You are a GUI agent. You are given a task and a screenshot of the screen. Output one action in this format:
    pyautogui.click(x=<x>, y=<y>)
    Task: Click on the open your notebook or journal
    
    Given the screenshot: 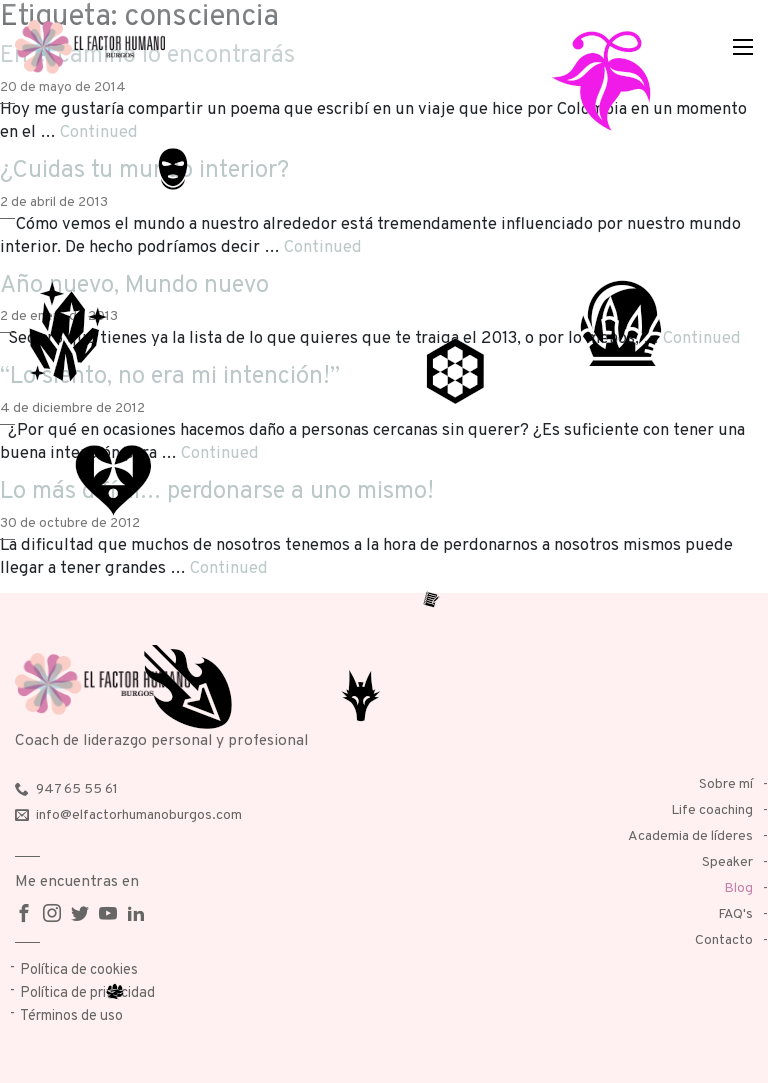 What is the action you would take?
    pyautogui.click(x=431, y=599)
    